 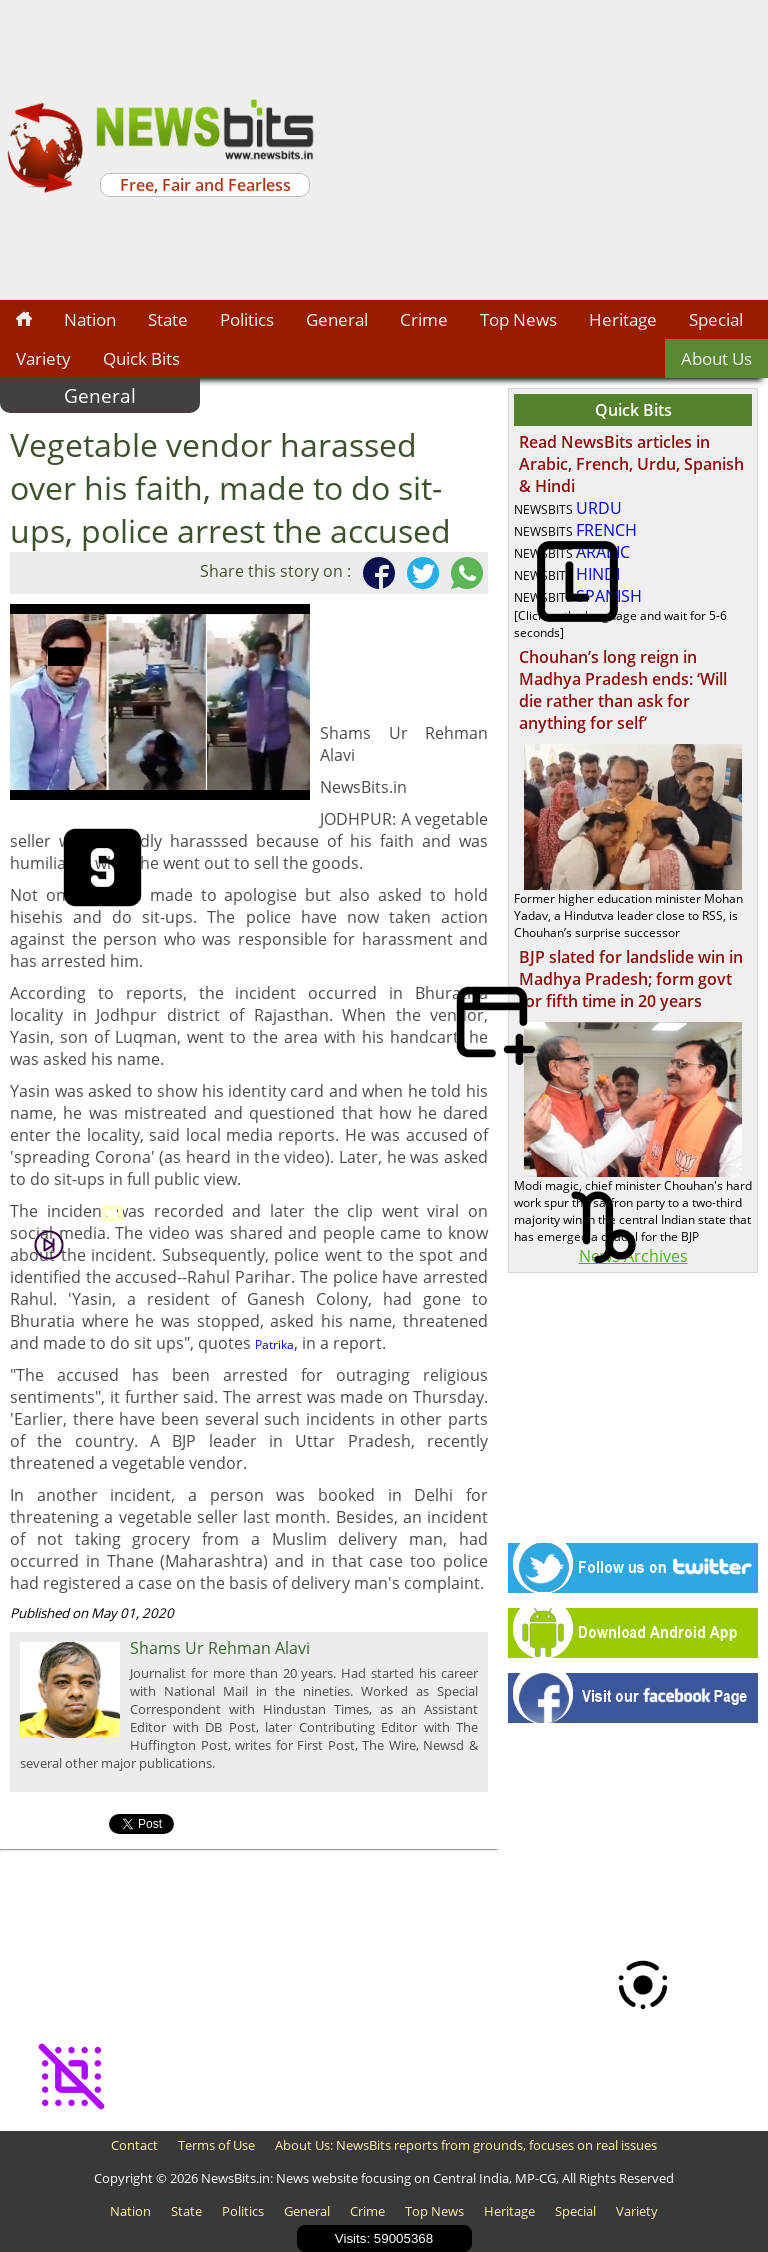 I want to click on skip to the next track or media item, so click(x=49, y=1245).